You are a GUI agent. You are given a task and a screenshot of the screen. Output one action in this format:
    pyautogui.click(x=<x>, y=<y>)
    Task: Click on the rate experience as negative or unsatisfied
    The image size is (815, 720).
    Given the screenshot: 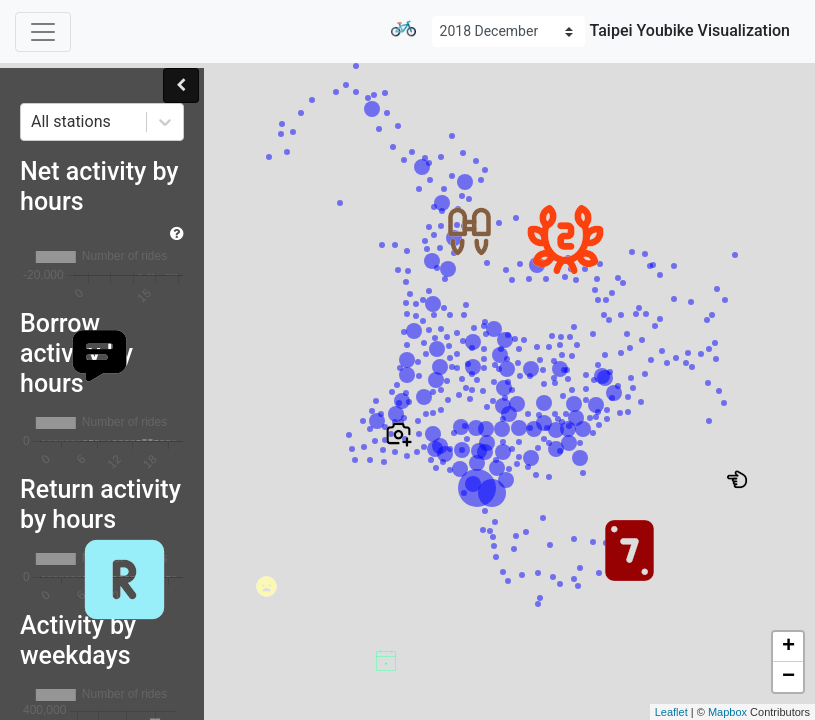 What is the action you would take?
    pyautogui.click(x=266, y=586)
    